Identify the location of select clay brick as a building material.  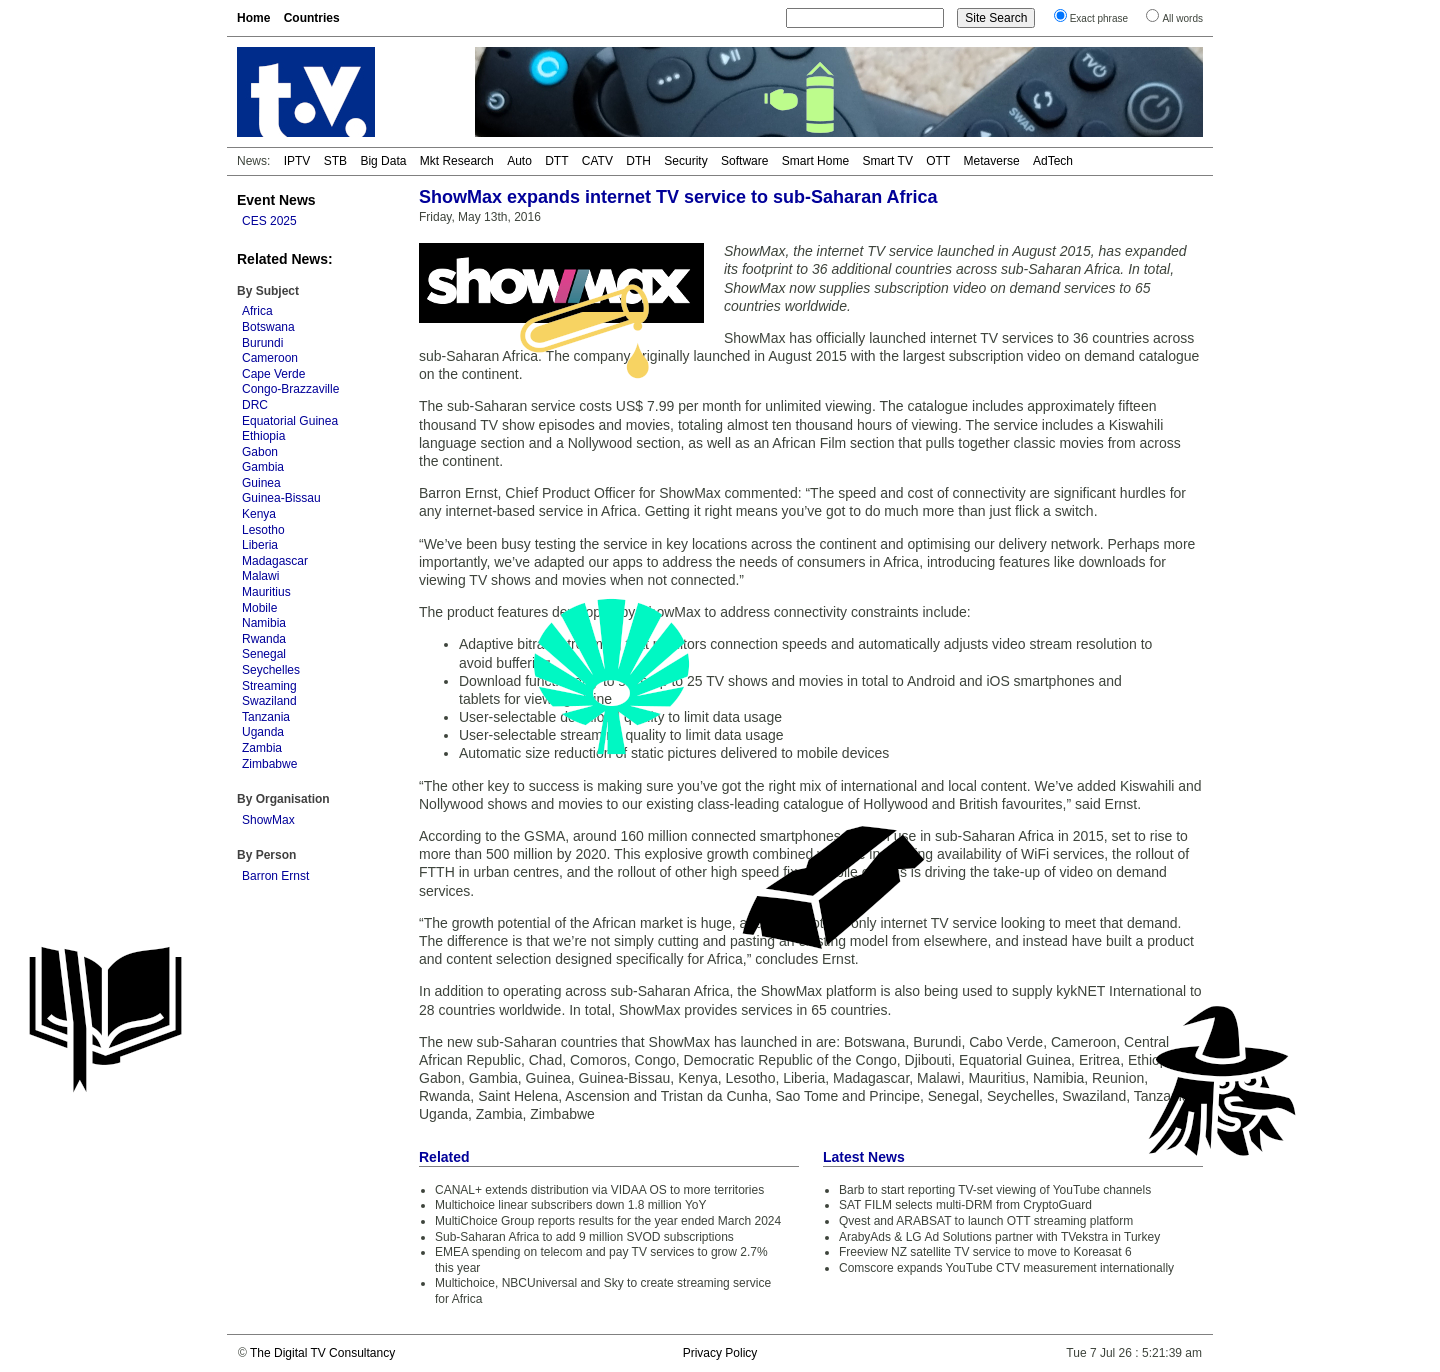
(833, 887).